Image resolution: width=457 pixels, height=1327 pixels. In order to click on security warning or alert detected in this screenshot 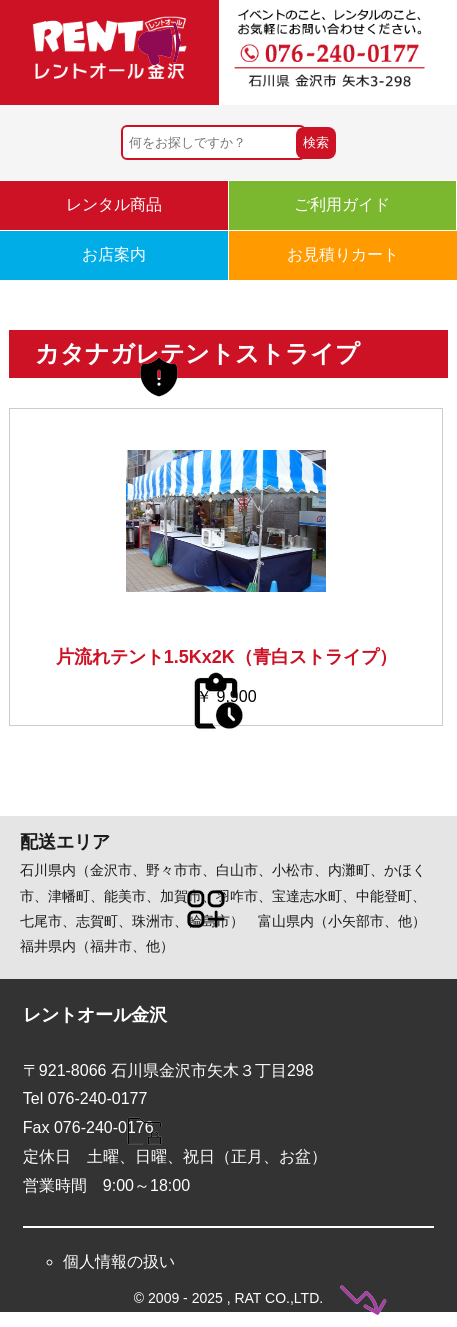, I will do `click(159, 377)`.